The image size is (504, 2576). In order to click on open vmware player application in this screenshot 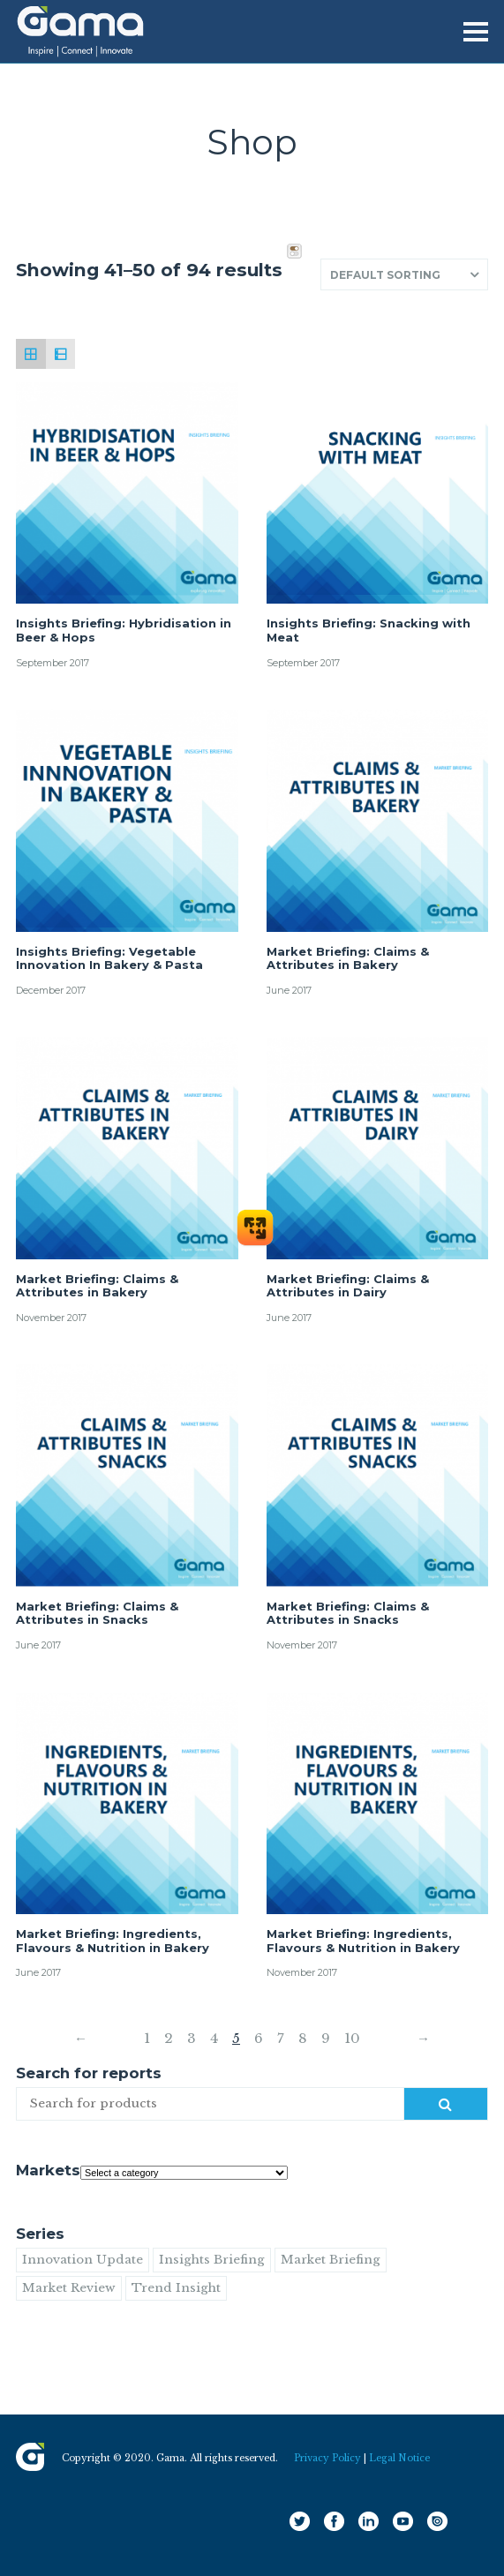, I will do `click(255, 1228)`.